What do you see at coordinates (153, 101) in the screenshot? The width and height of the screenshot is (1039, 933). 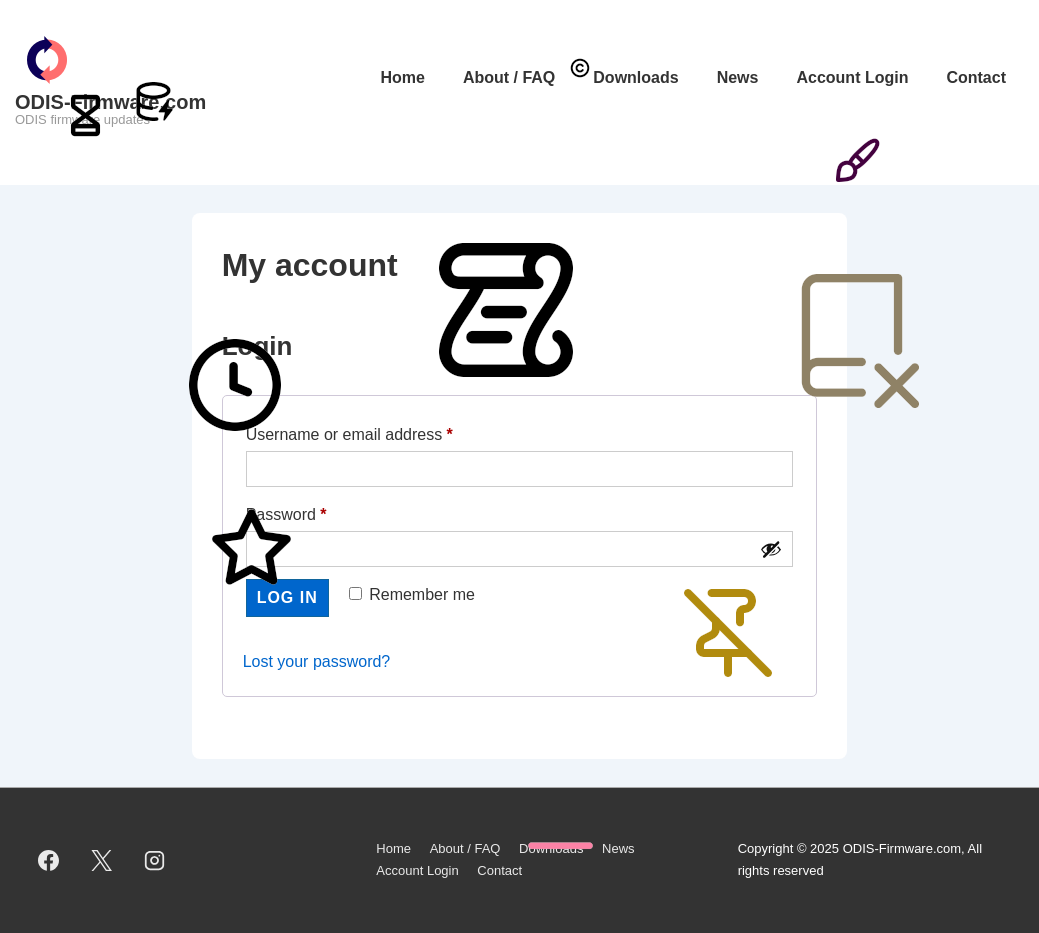 I see `view cached data or storage` at bounding box center [153, 101].